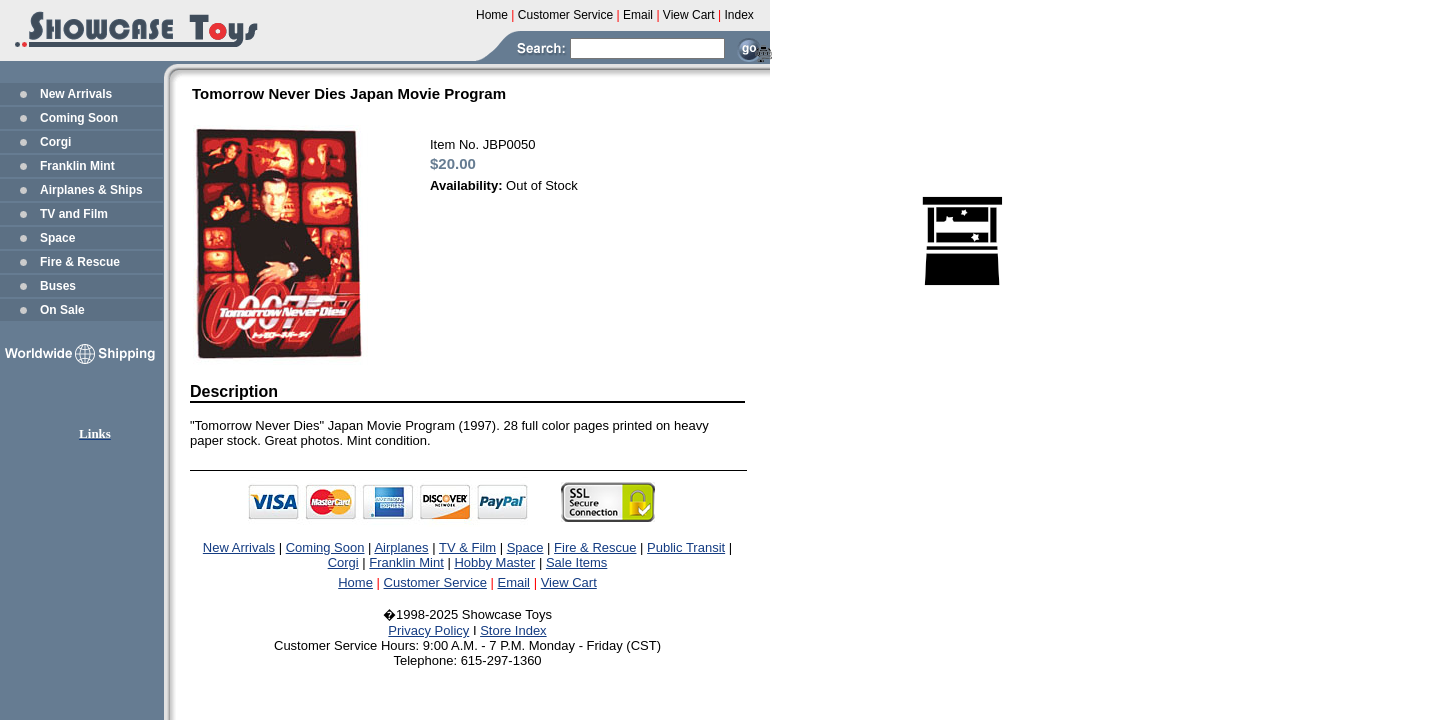  I want to click on access bunker or shelter location, so click(962, 241).